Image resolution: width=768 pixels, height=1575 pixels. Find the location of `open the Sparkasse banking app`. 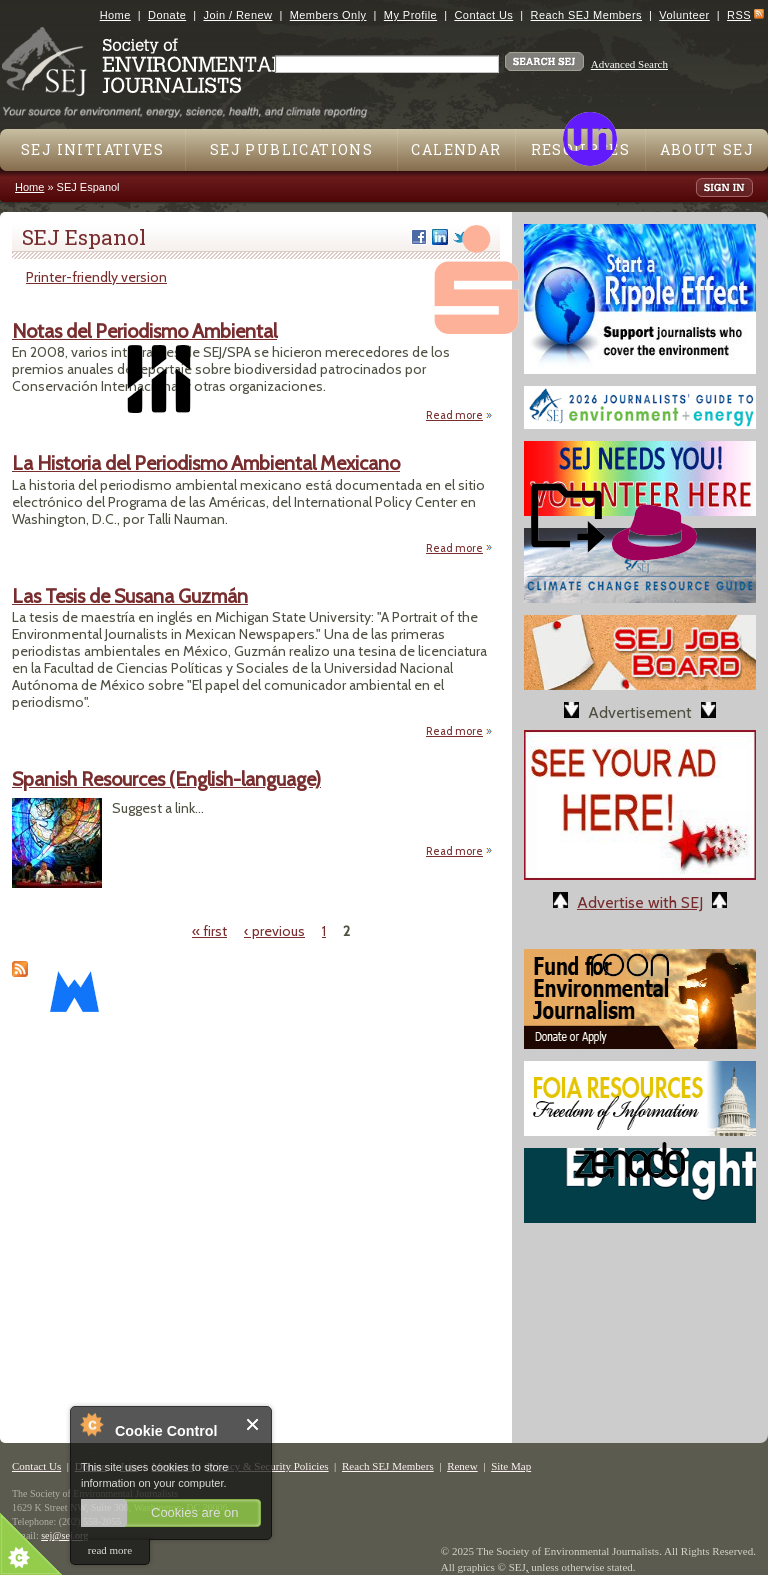

open the Sparkasse banking app is located at coordinates (476, 279).